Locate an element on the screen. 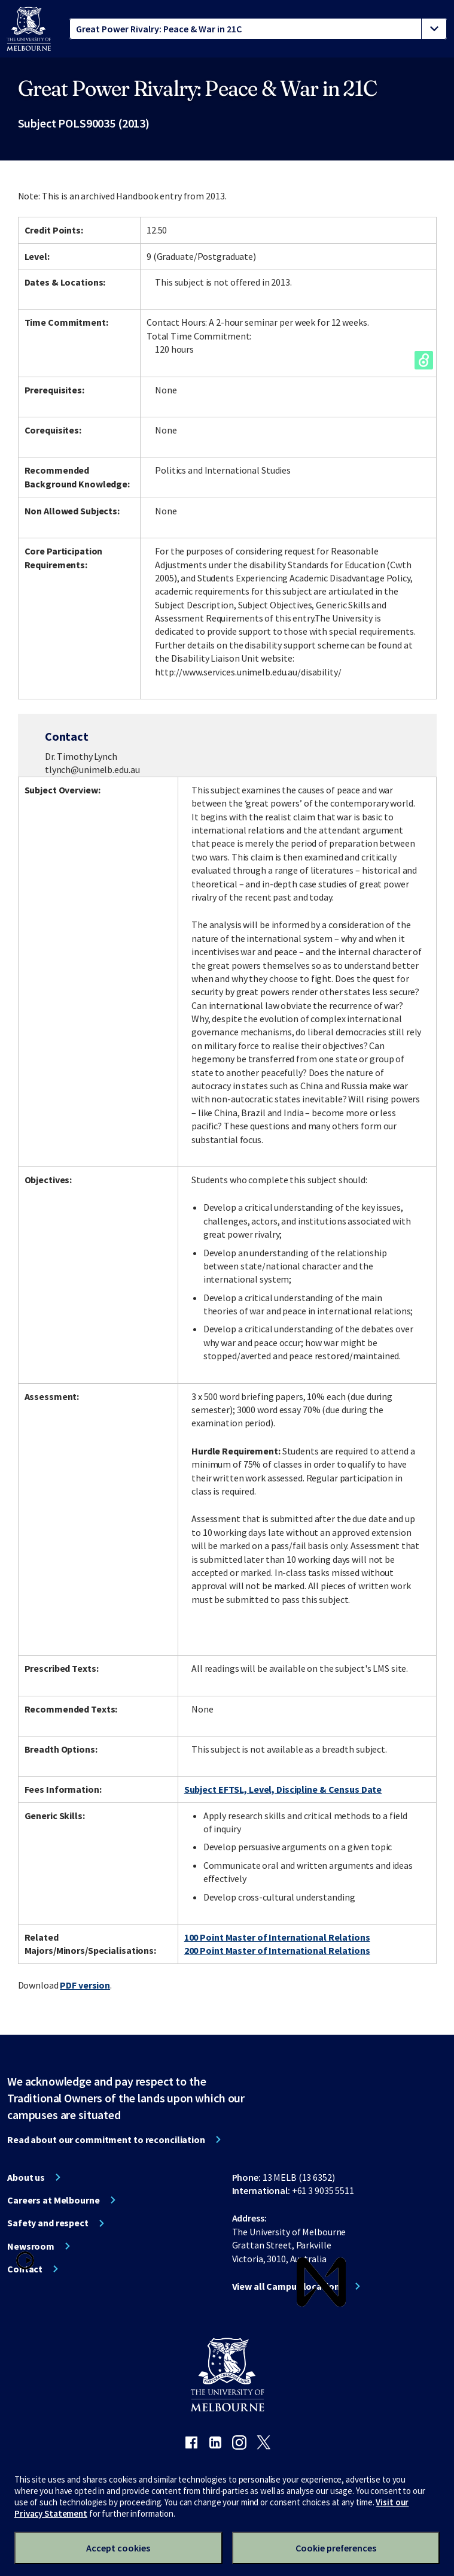  access NEAR Protocol wallet or account is located at coordinates (321, 2282).